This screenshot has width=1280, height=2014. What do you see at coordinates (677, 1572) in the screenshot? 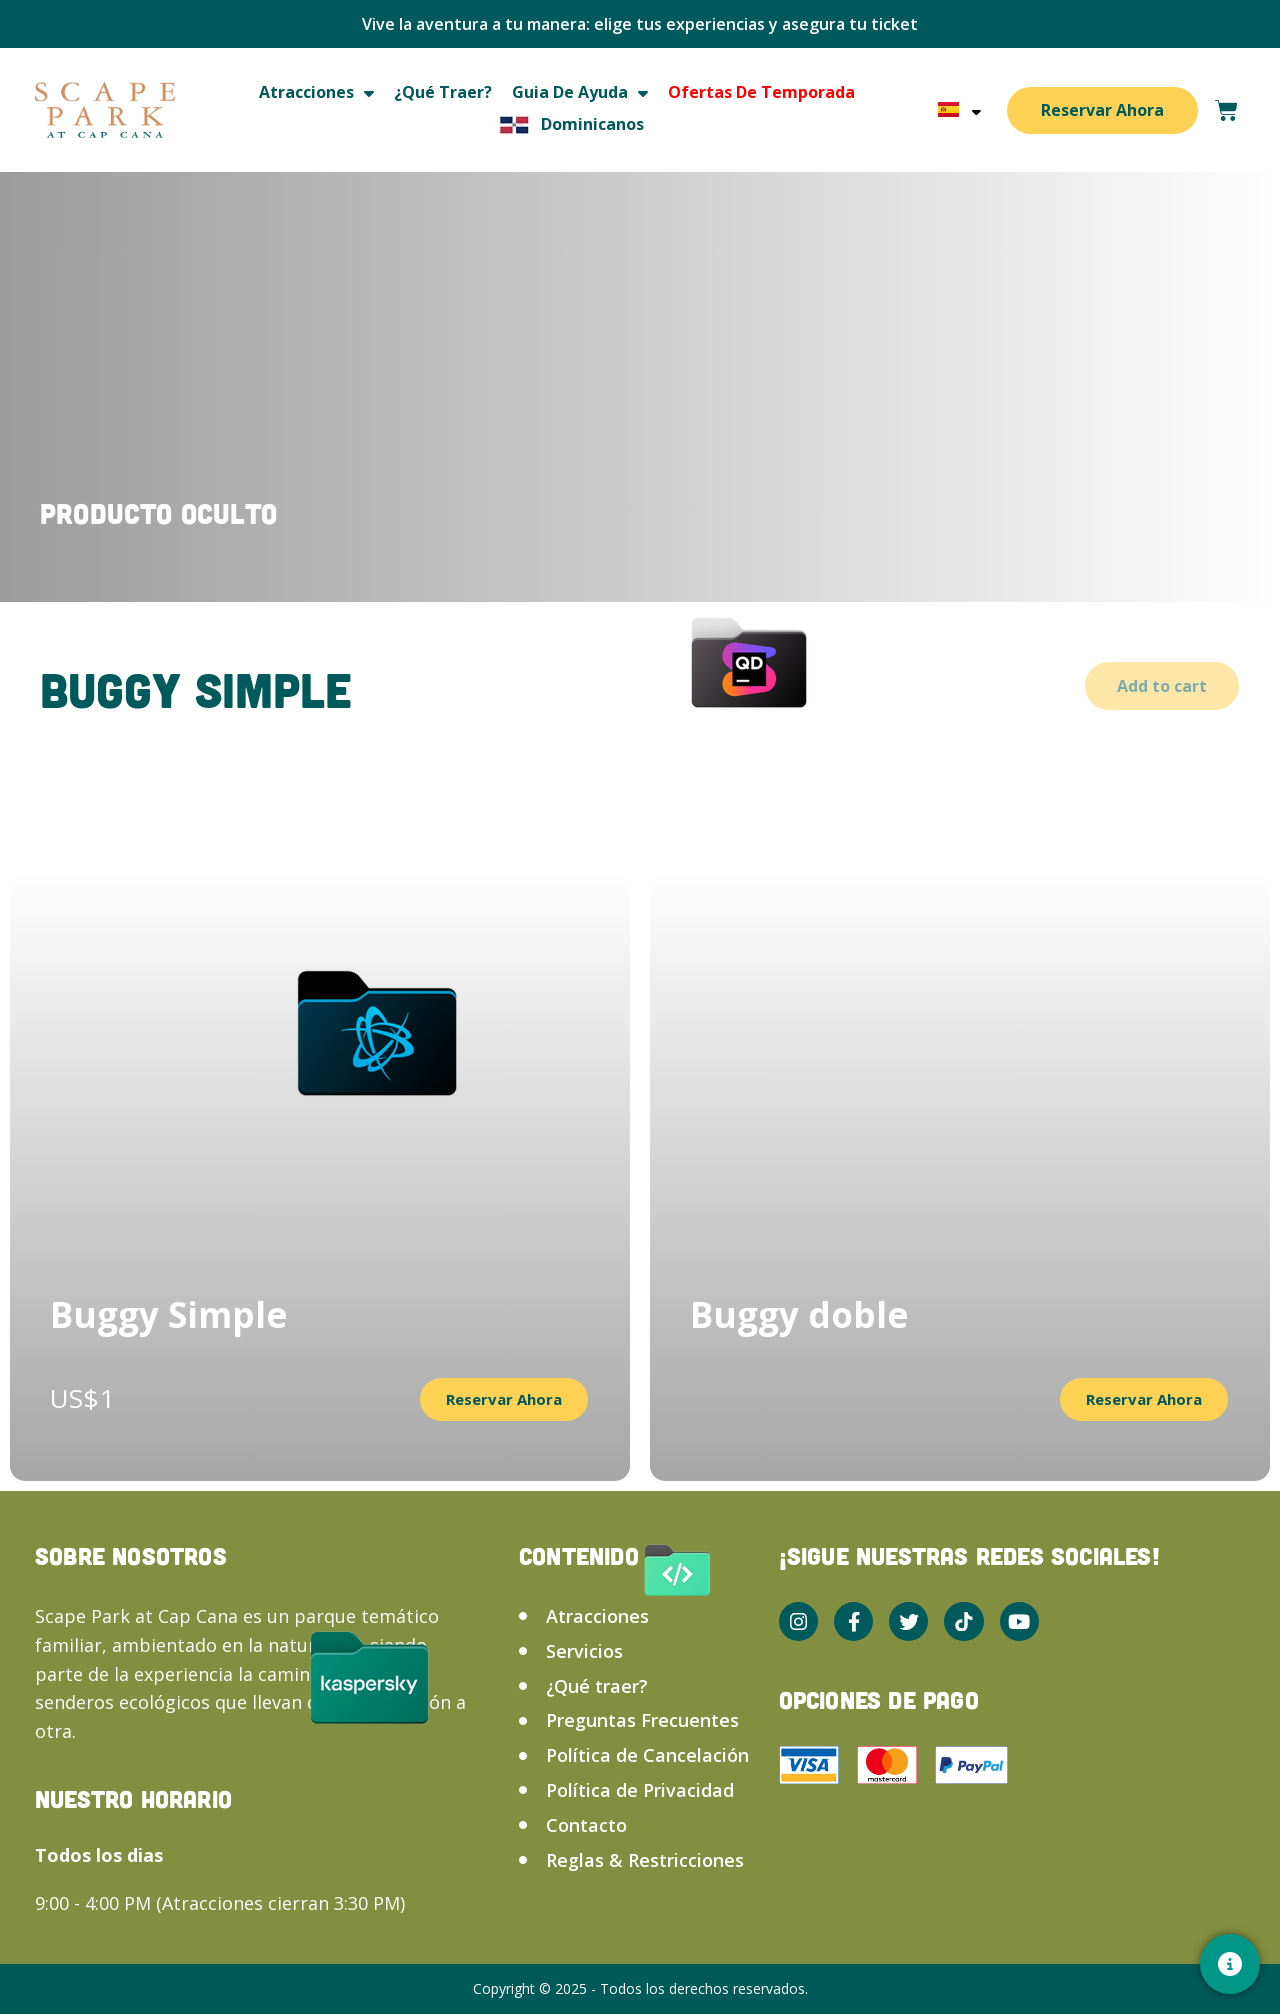
I see `open programming projects folder` at bounding box center [677, 1572].